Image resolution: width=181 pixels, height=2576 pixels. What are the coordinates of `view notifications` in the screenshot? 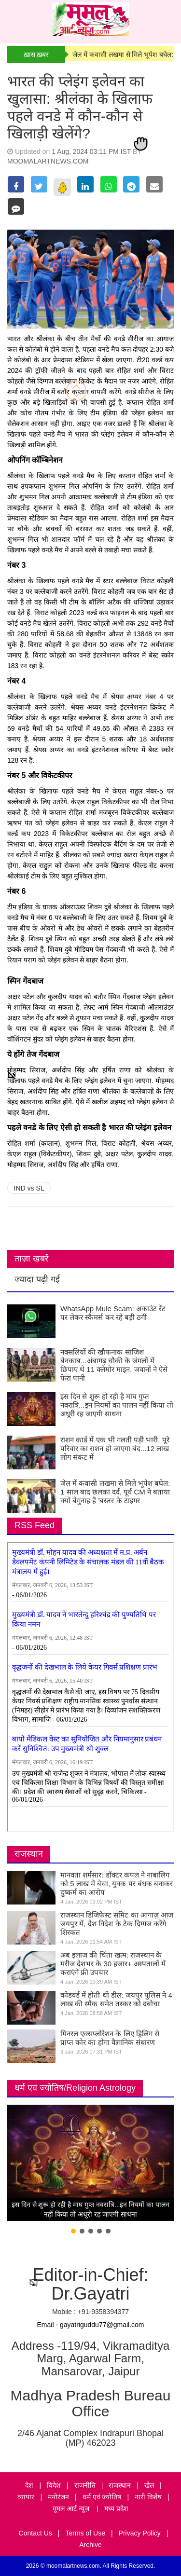 It's located at (71, 2125).